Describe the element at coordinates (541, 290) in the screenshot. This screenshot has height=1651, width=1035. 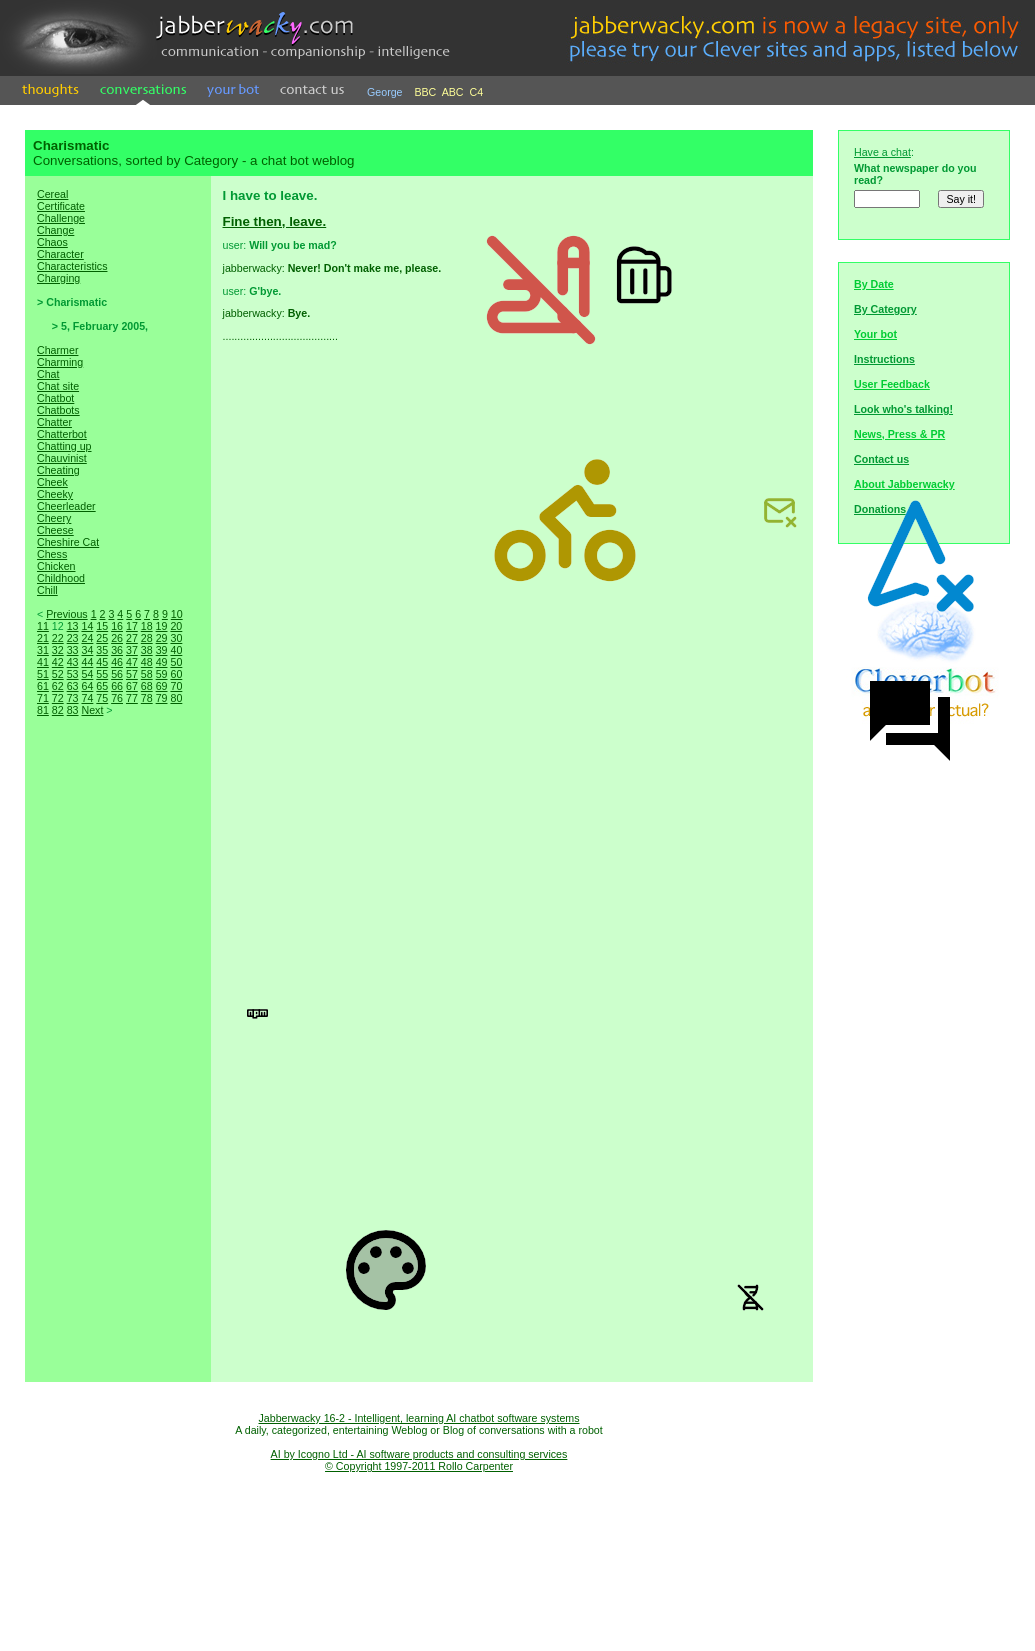
I see `writing or editing is disabled` at that location.